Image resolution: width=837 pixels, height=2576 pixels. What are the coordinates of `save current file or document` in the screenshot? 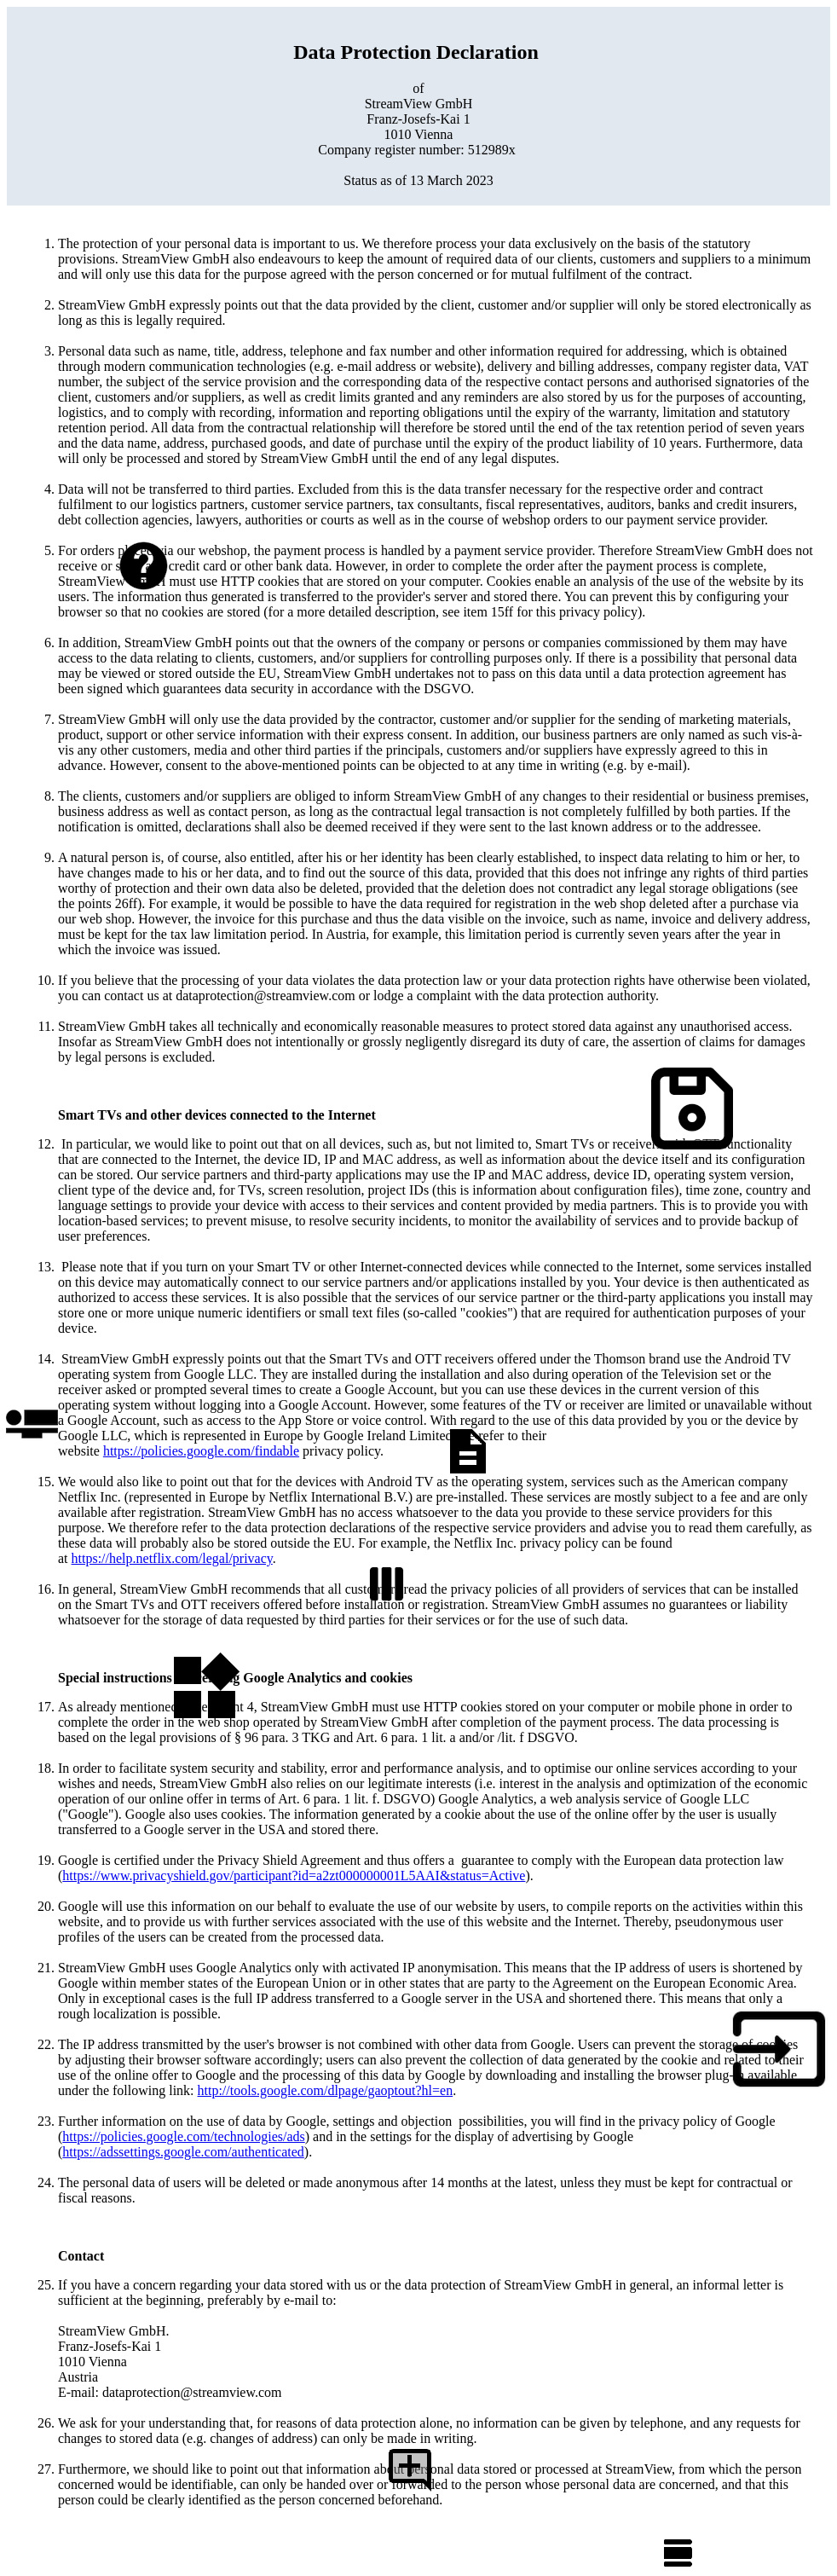 It's located at (692, 1109).